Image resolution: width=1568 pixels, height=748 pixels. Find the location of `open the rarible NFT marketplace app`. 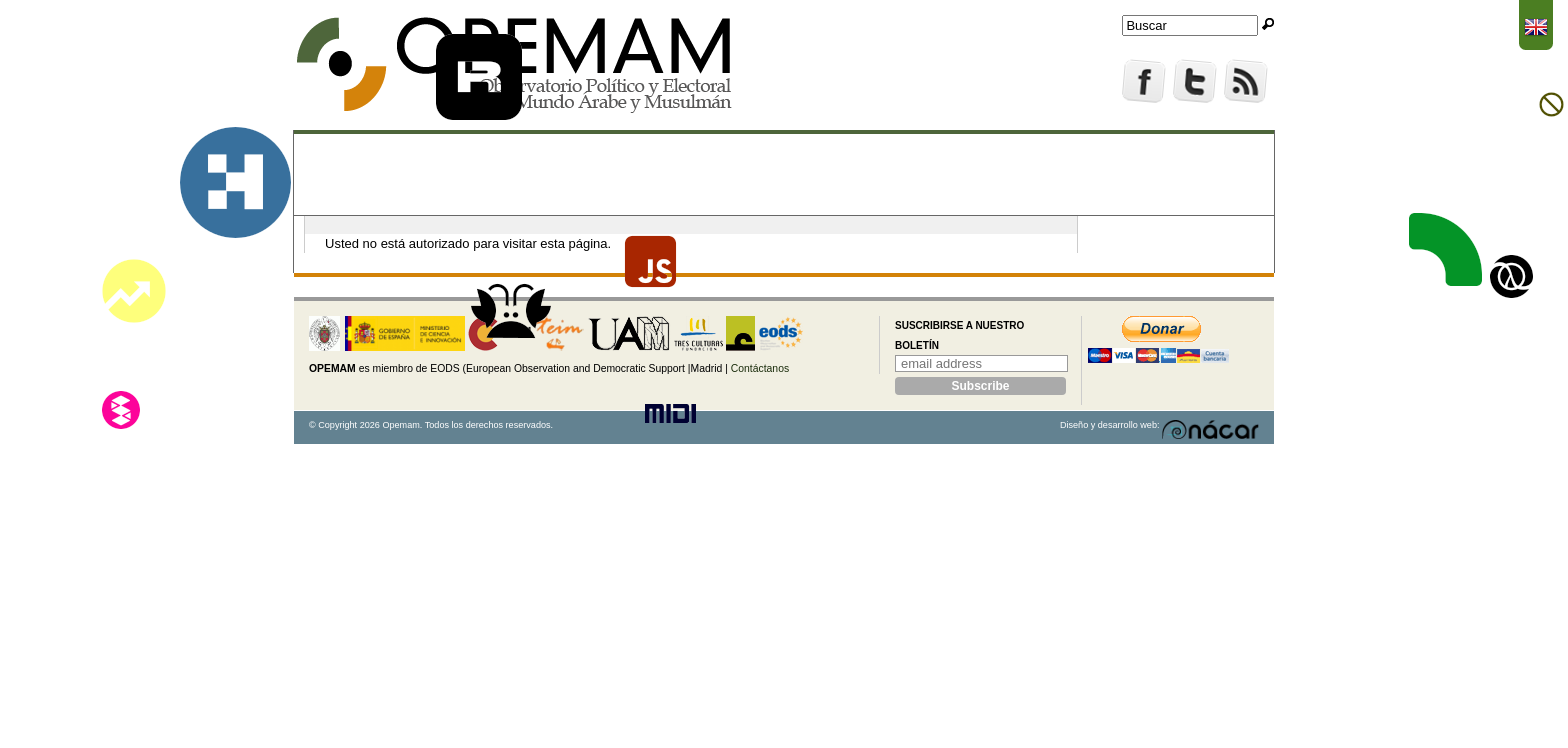

open the rarible NFT marketplace app is located at coordinates (479, 77).